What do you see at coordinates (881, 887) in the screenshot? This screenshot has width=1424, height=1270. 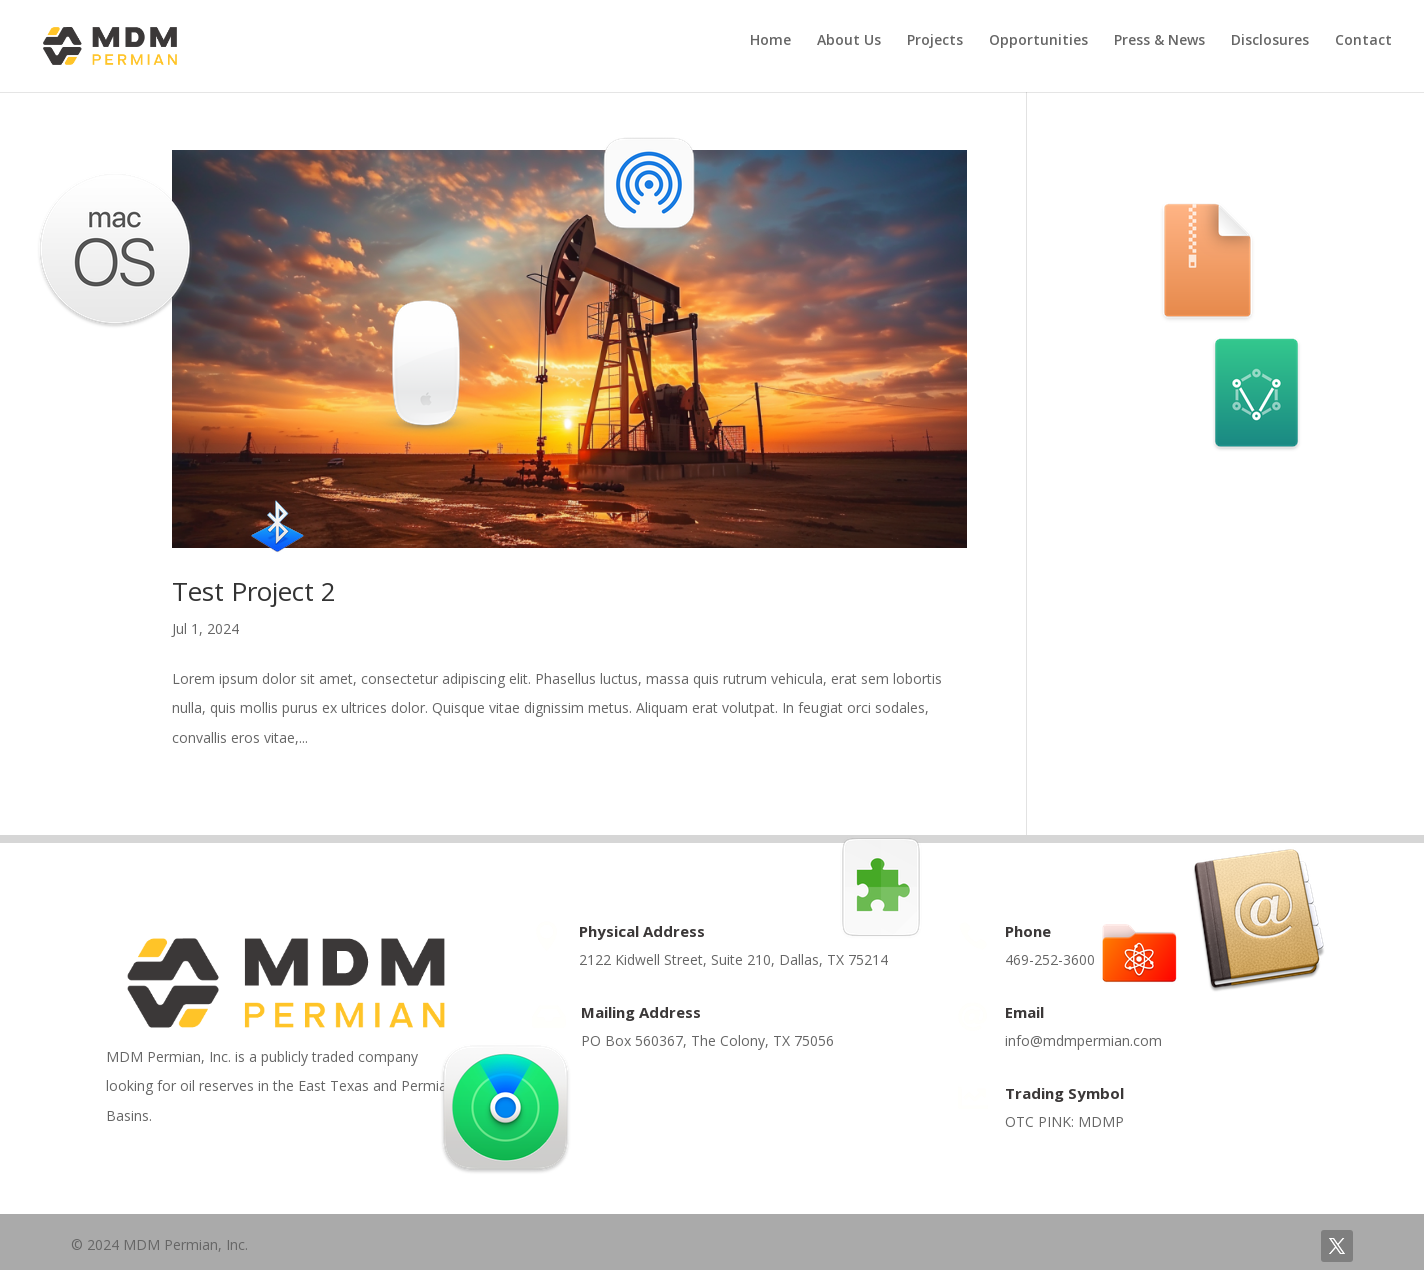 I see `an addon or extension file type` at bounding box center [881, 887].